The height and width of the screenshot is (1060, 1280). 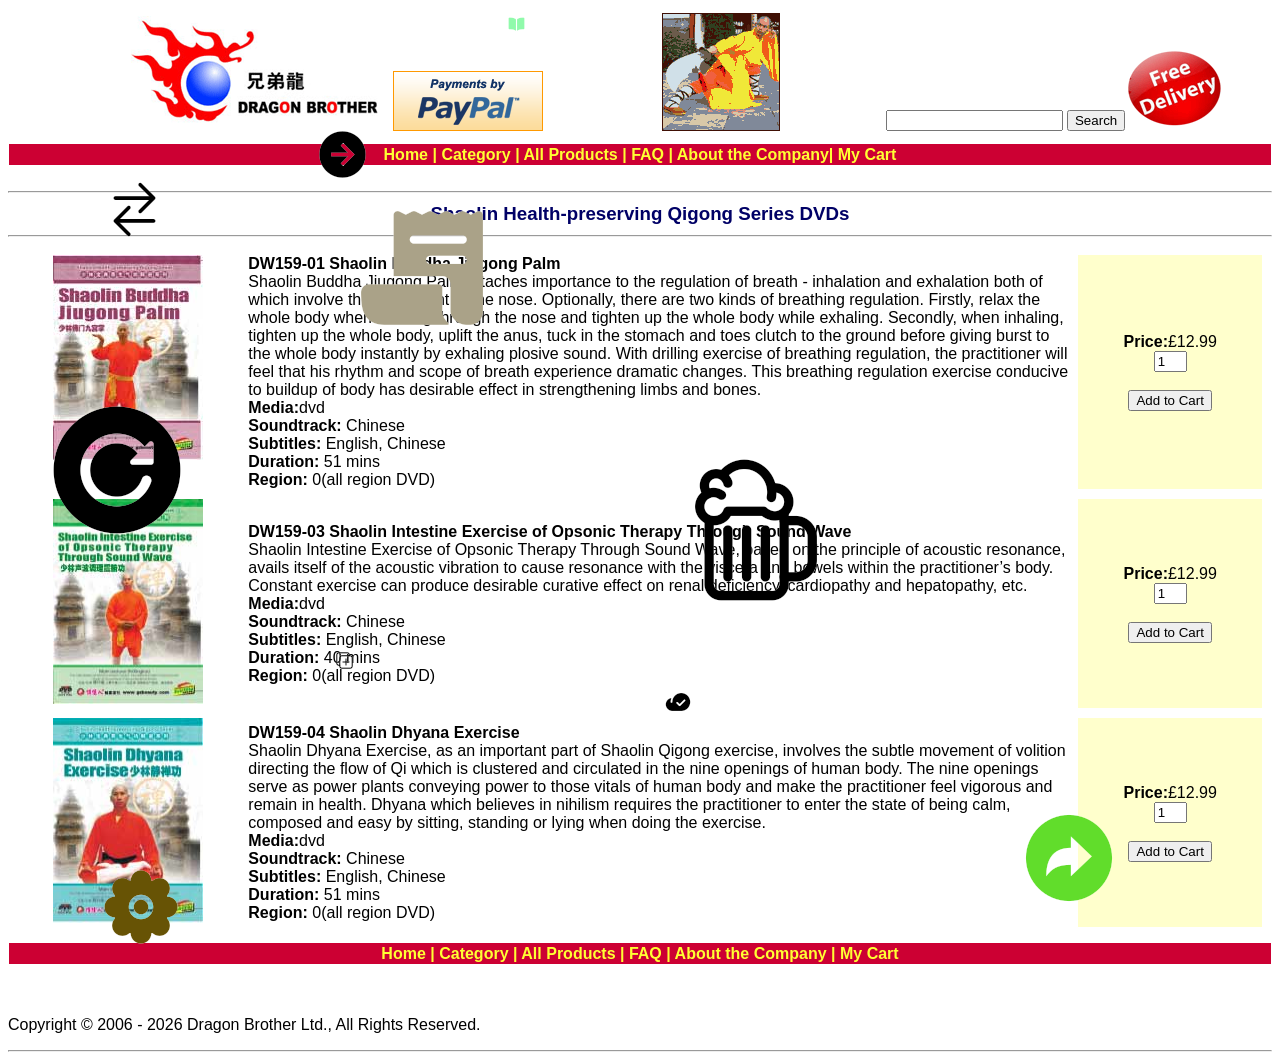 I want to click on file successfully uploaded to cloud storage, so click(x=678, y=702).